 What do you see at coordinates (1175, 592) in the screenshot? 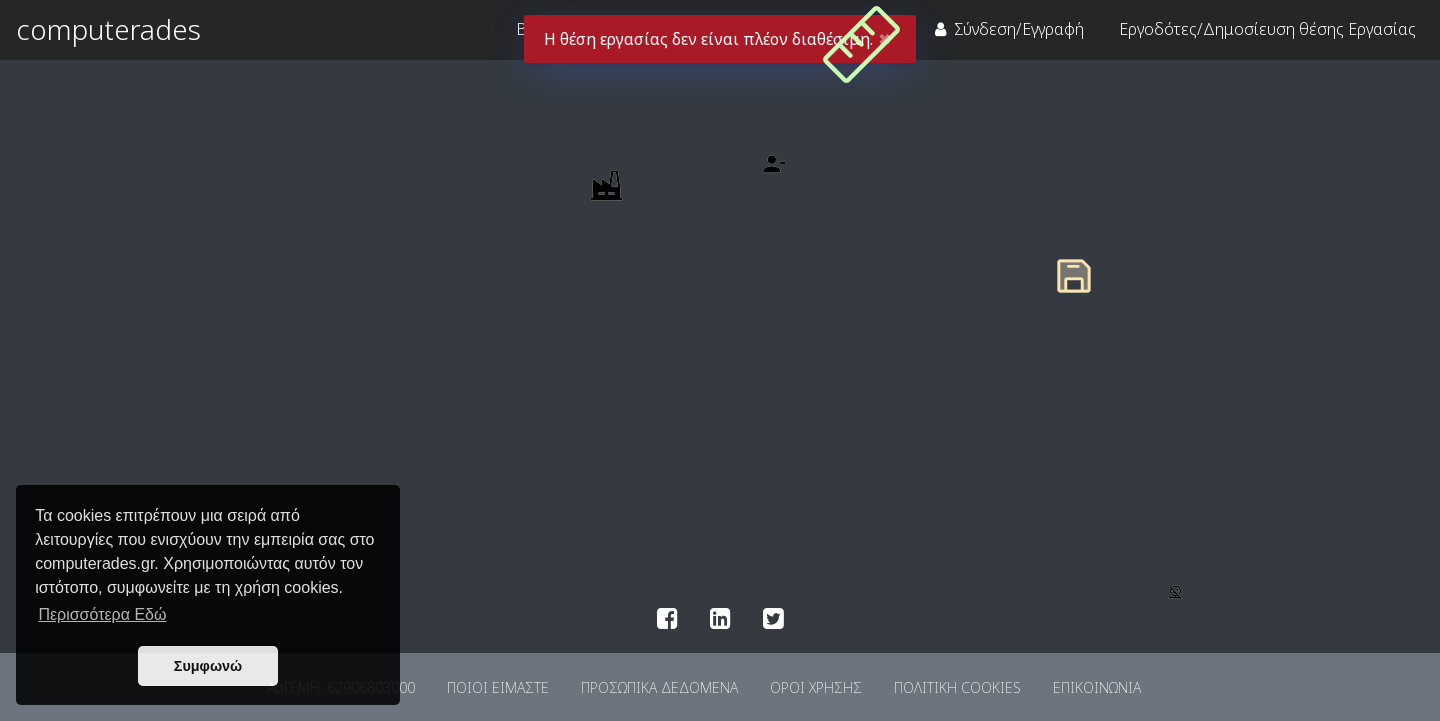
I see `webcam is disabled or turned off` at bounding box center [1175, 592].